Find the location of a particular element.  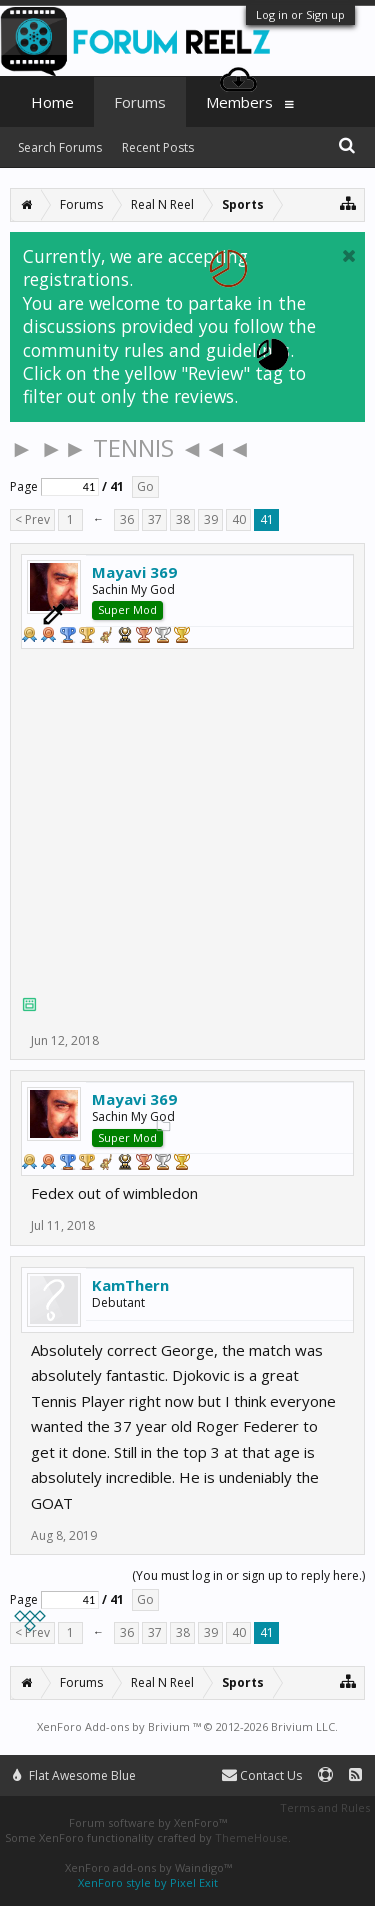

view analytics breakdown is located at coordinates (272, 354).